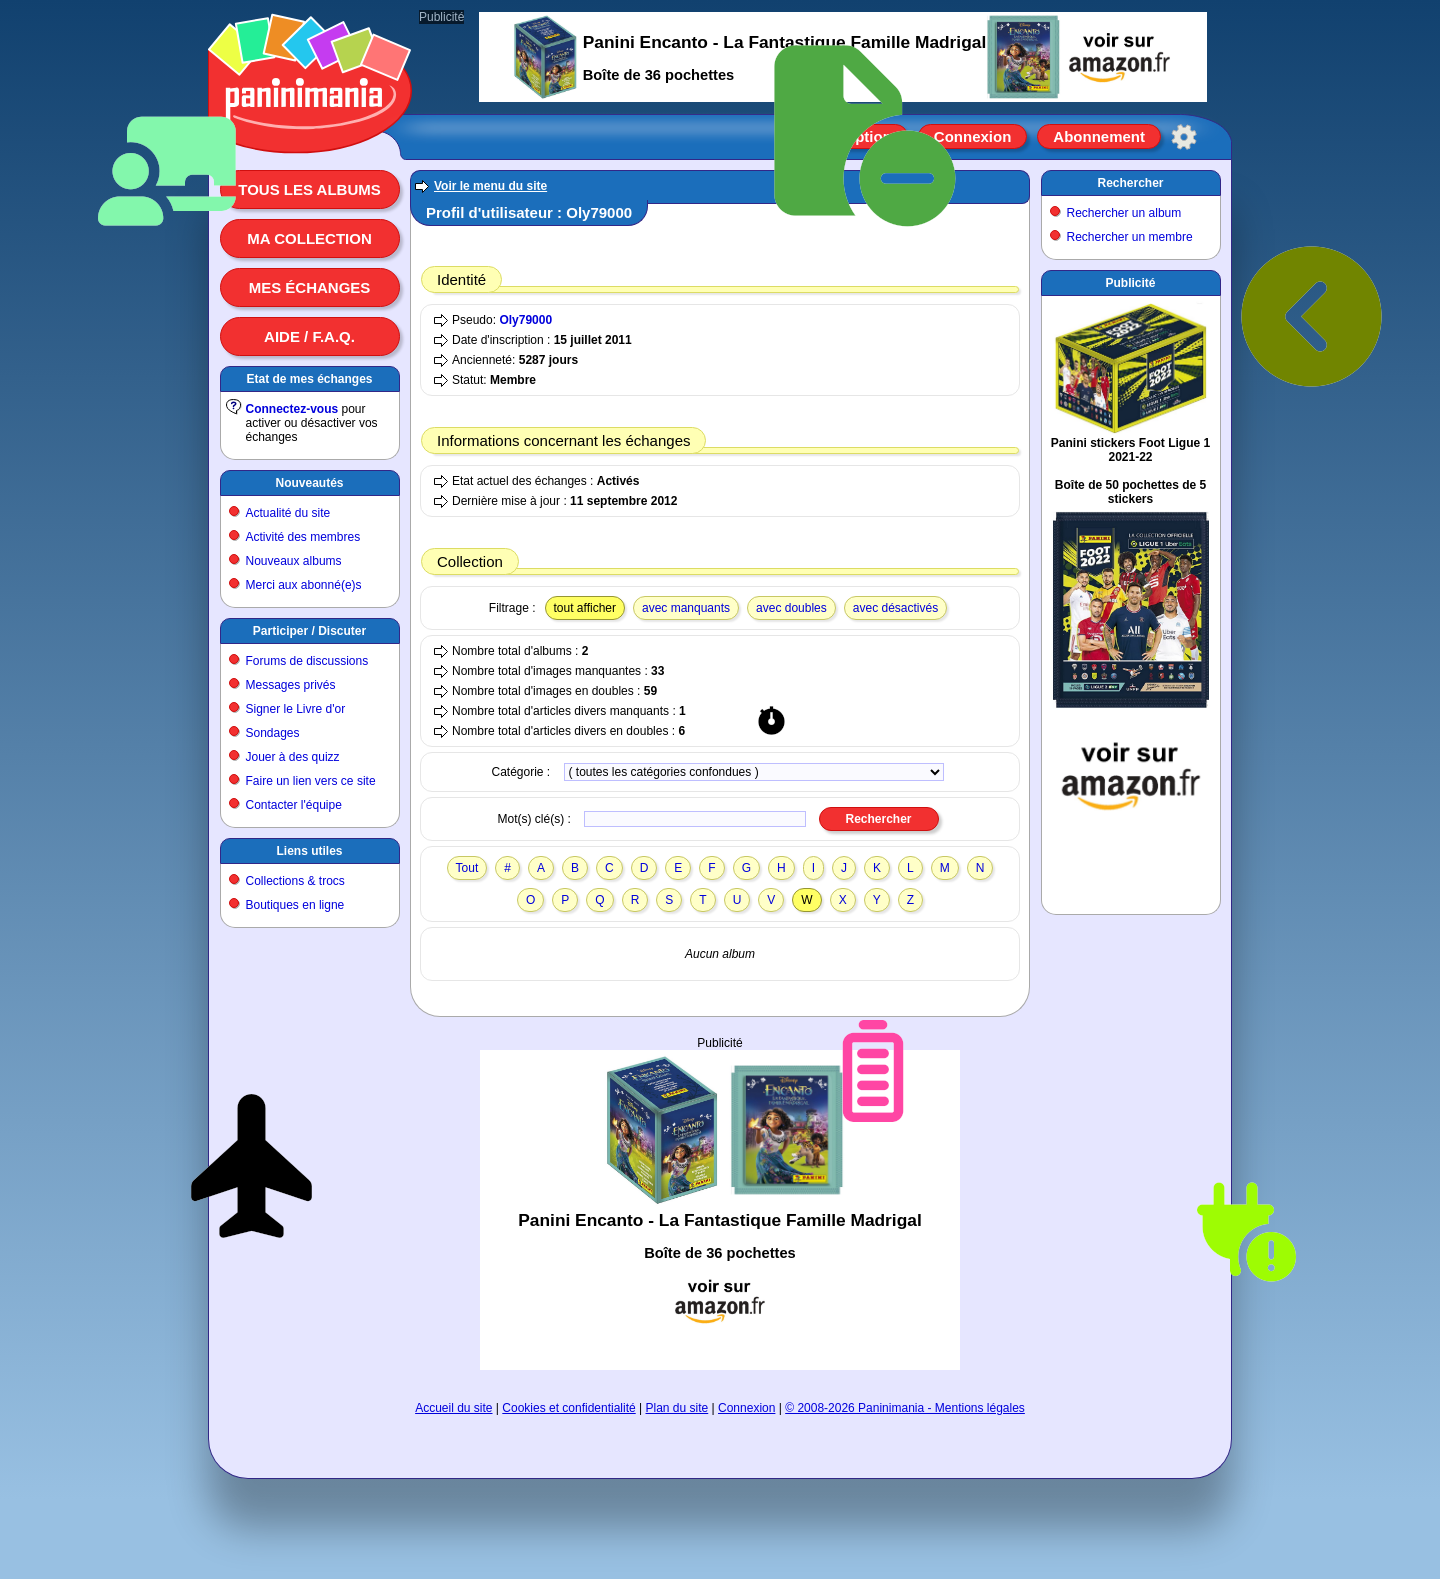 The image size is (1440, 1579). Describe the element at coordinates (771, 720) in the screenshot. I see `start or stop a timer` at that location.